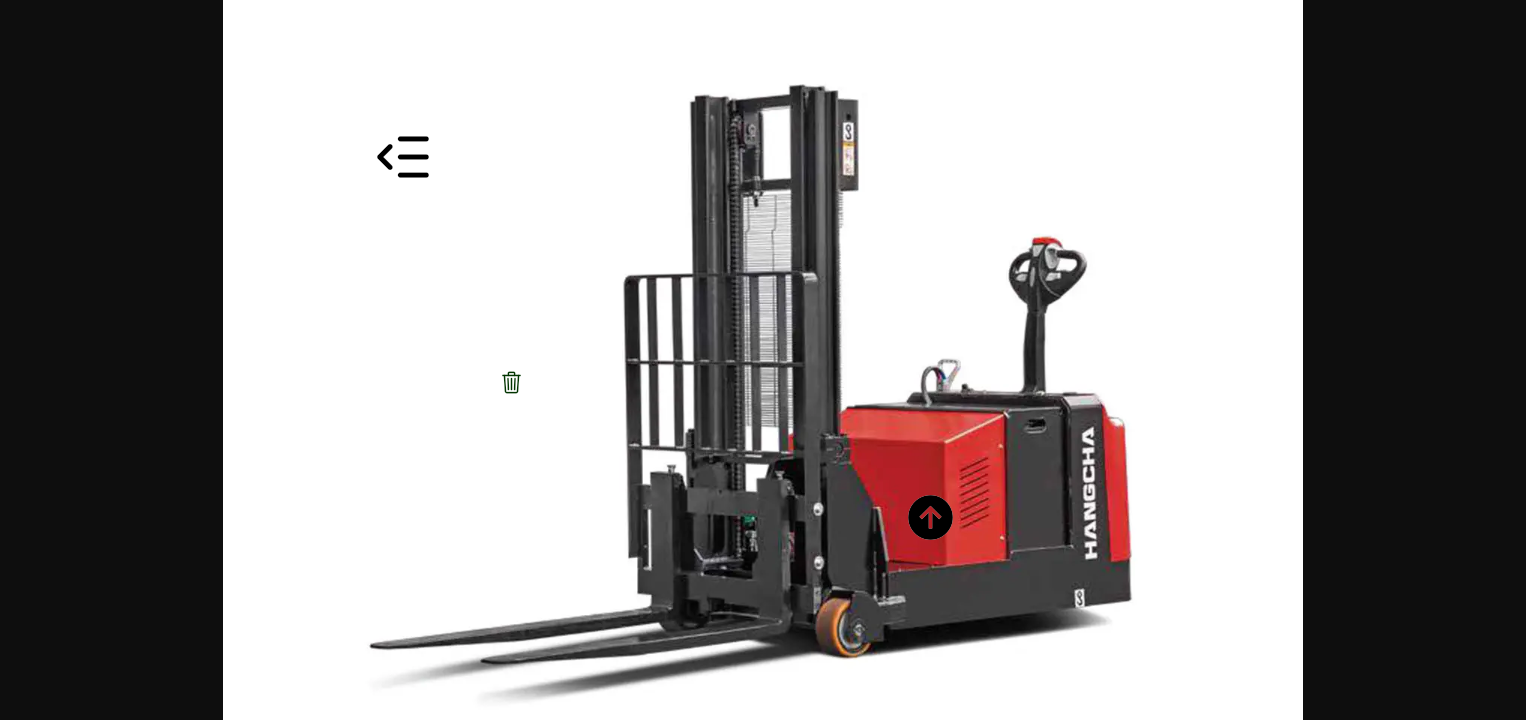 The width and height of the screenshot is (1526, 720). I want to click on decrease list indentation, so click(403, 157).